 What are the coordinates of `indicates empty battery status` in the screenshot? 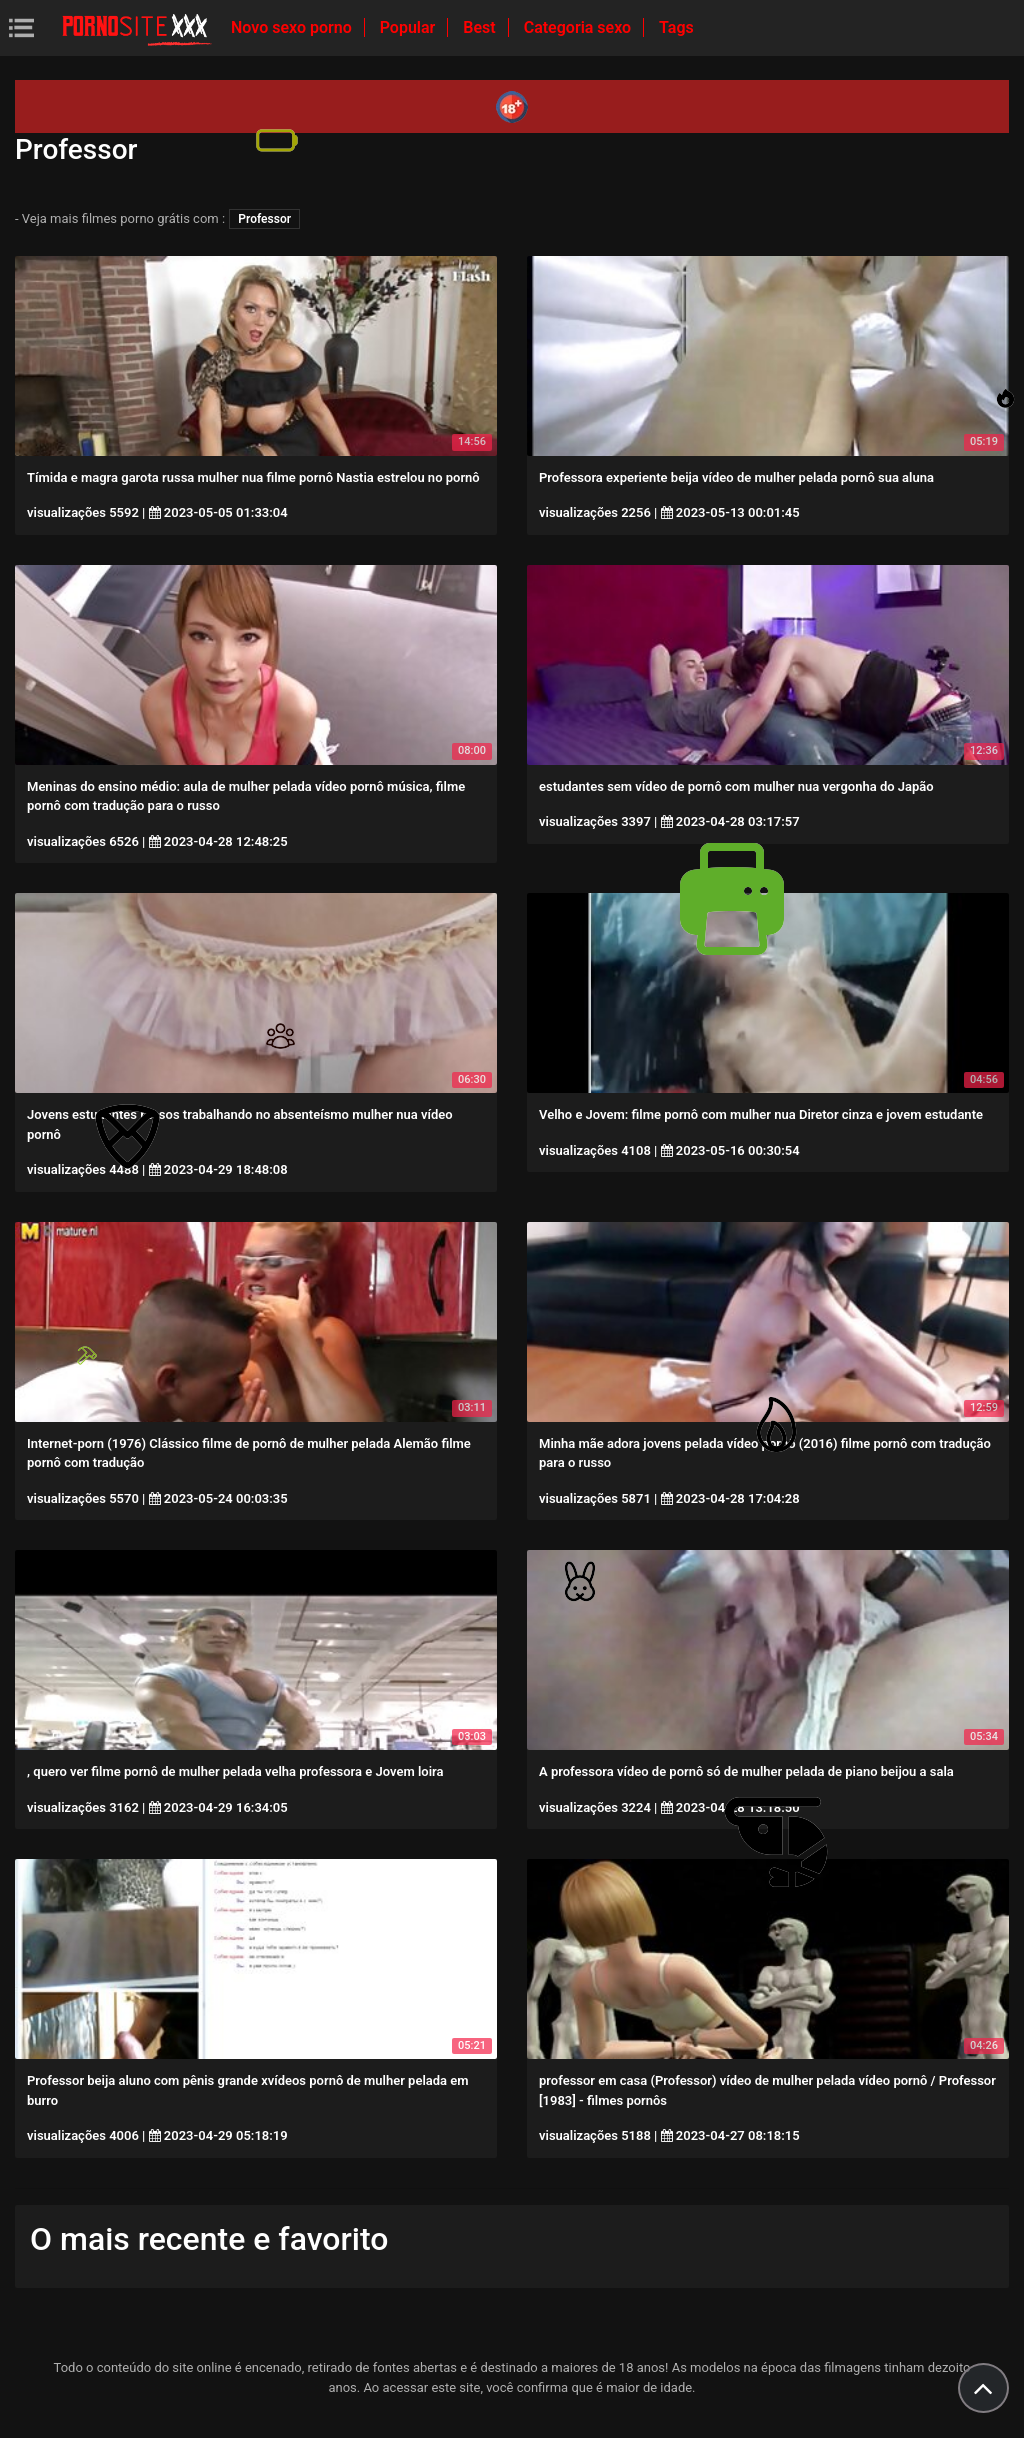 It's located at (277, 139).